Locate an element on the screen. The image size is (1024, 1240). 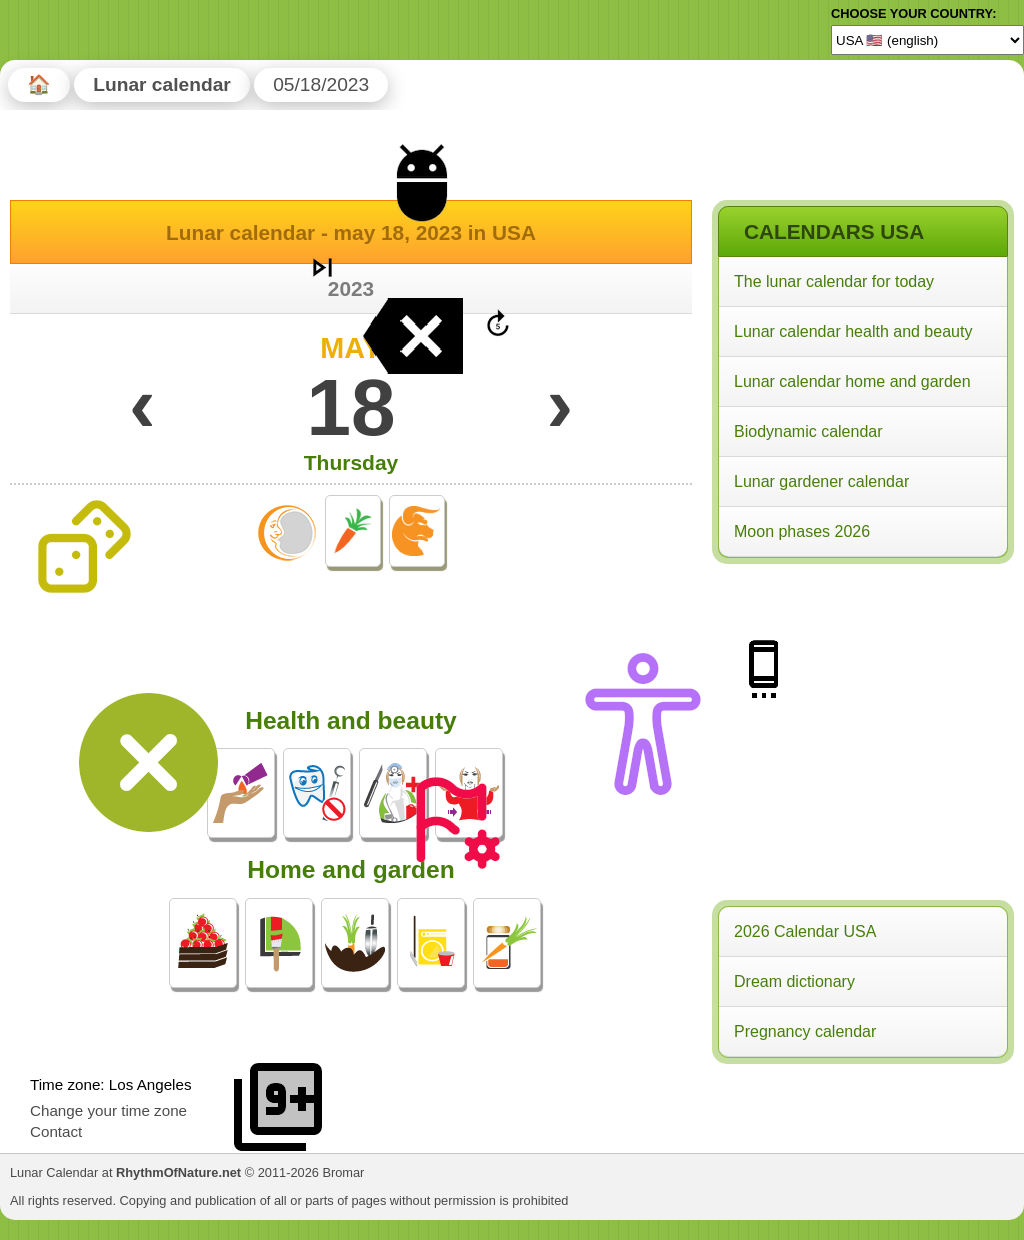
android debug bridge (adb) connection status is located at coordinates (422, 182).